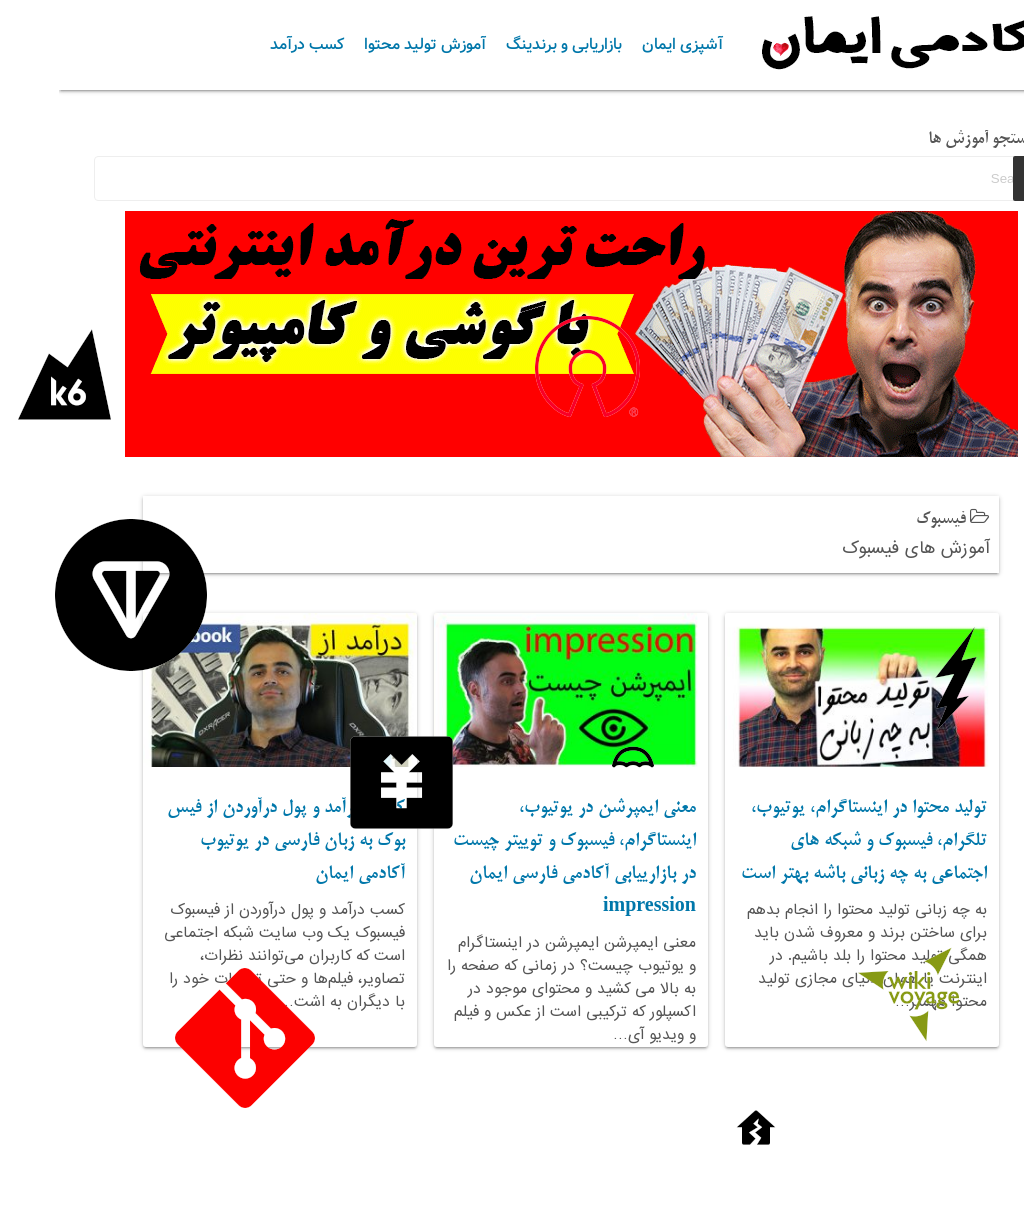  I want to click on git version control logo, so click(245, 1038).